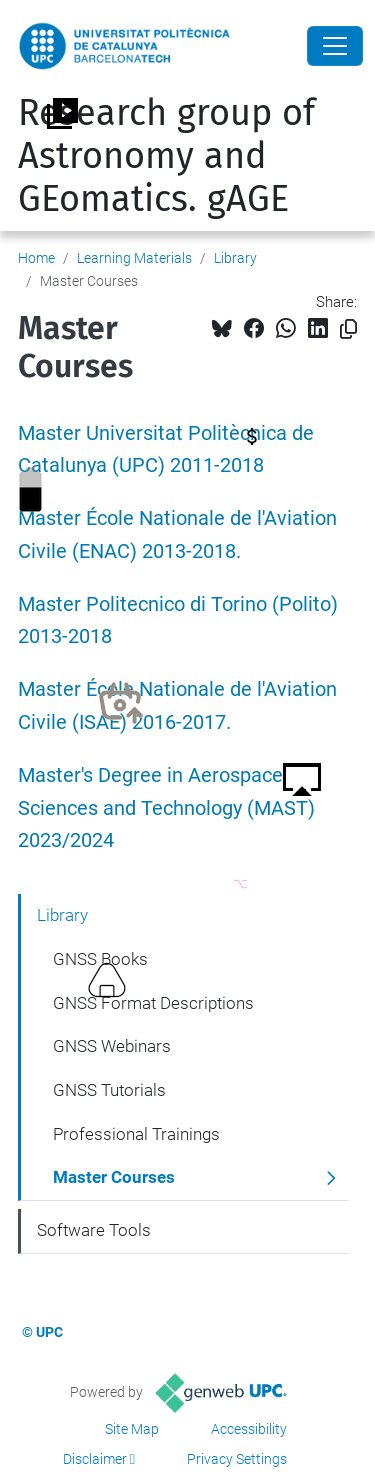 The height and width of the screenshot is (1482, 375). I want to click on upload items from your basket, so click(120, 701).